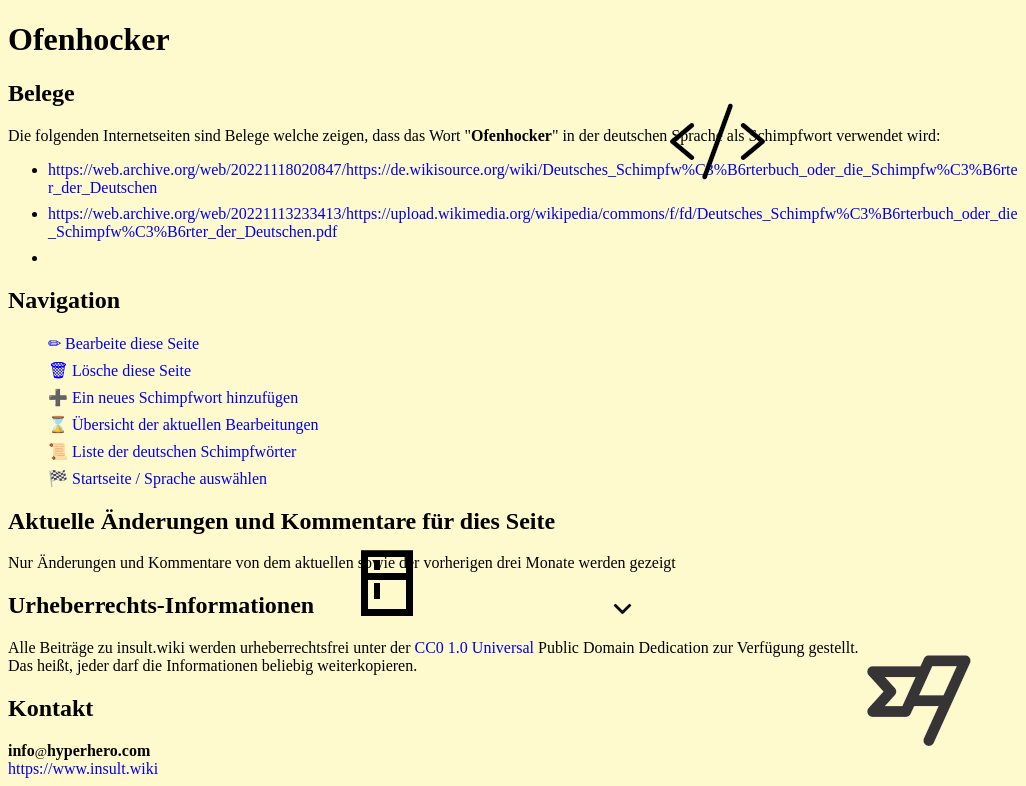 This screenshot has width=1026, height=786. What do you see at coordinates (918, 697) in the screenshot?
I see `flag or mark an item for follow-up` at bounding box center [918, 697].